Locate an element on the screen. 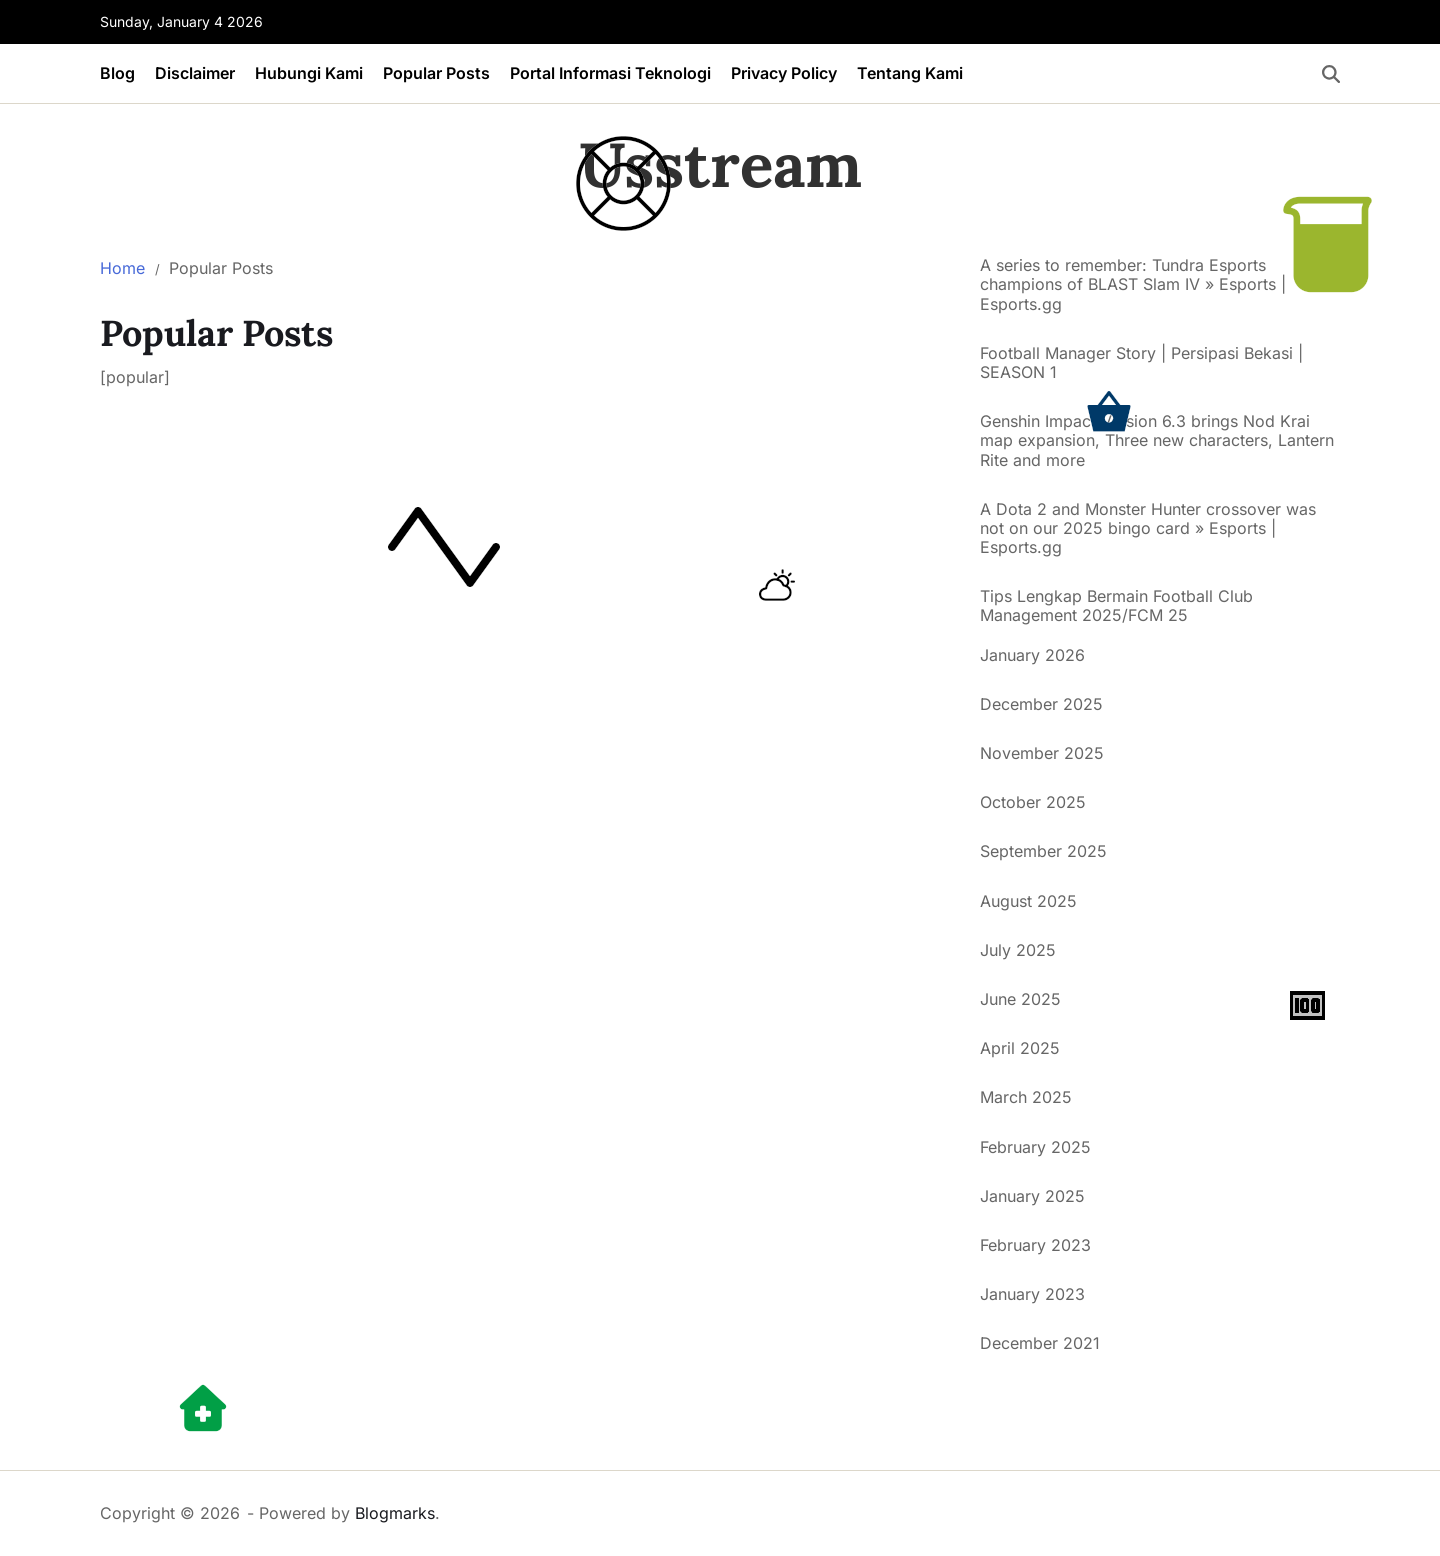 This screenshot has width=1440, height=1556. toggle triangle waveform in audio synthesizer is located at coordinates (444, 547).